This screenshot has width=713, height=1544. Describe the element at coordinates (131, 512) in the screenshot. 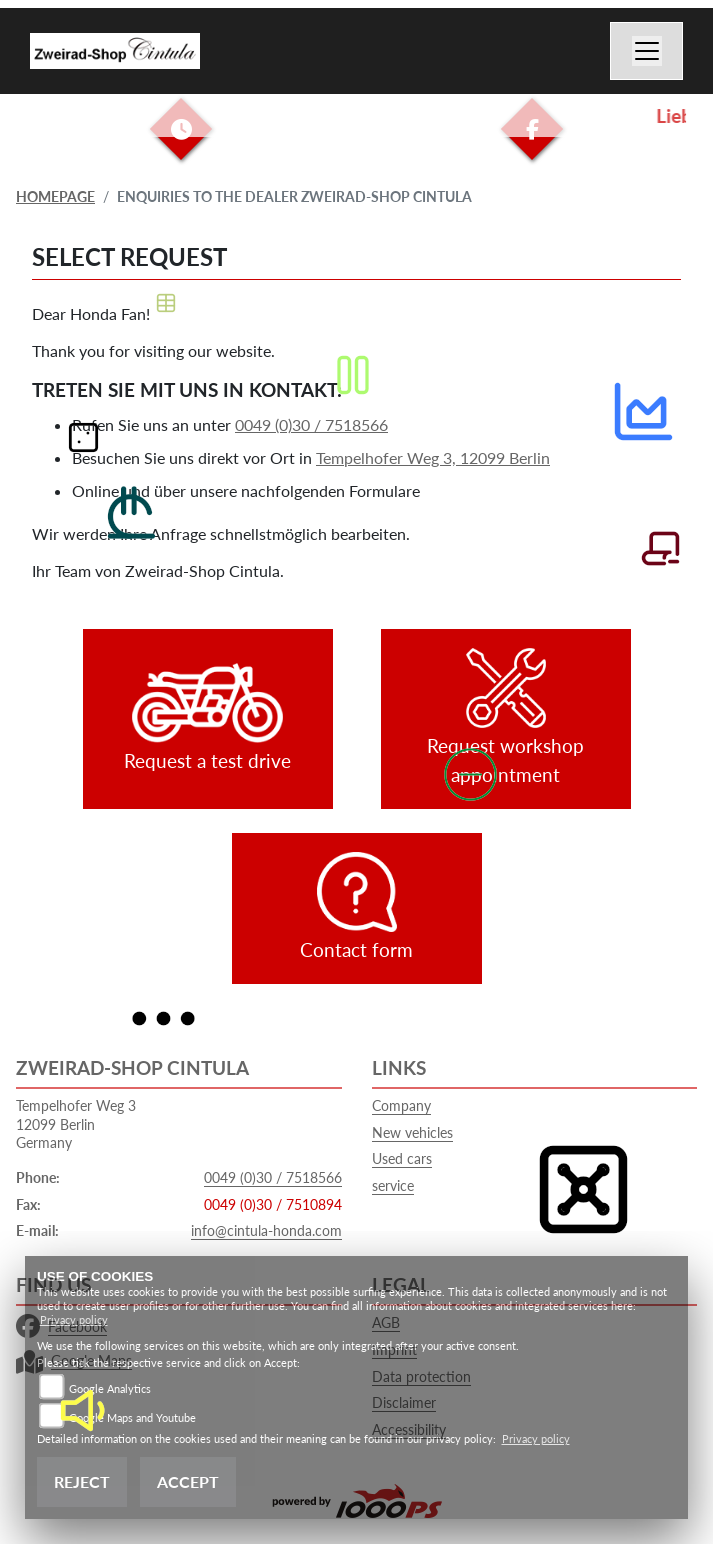

I see `indicates georgian lari currency` at that location.